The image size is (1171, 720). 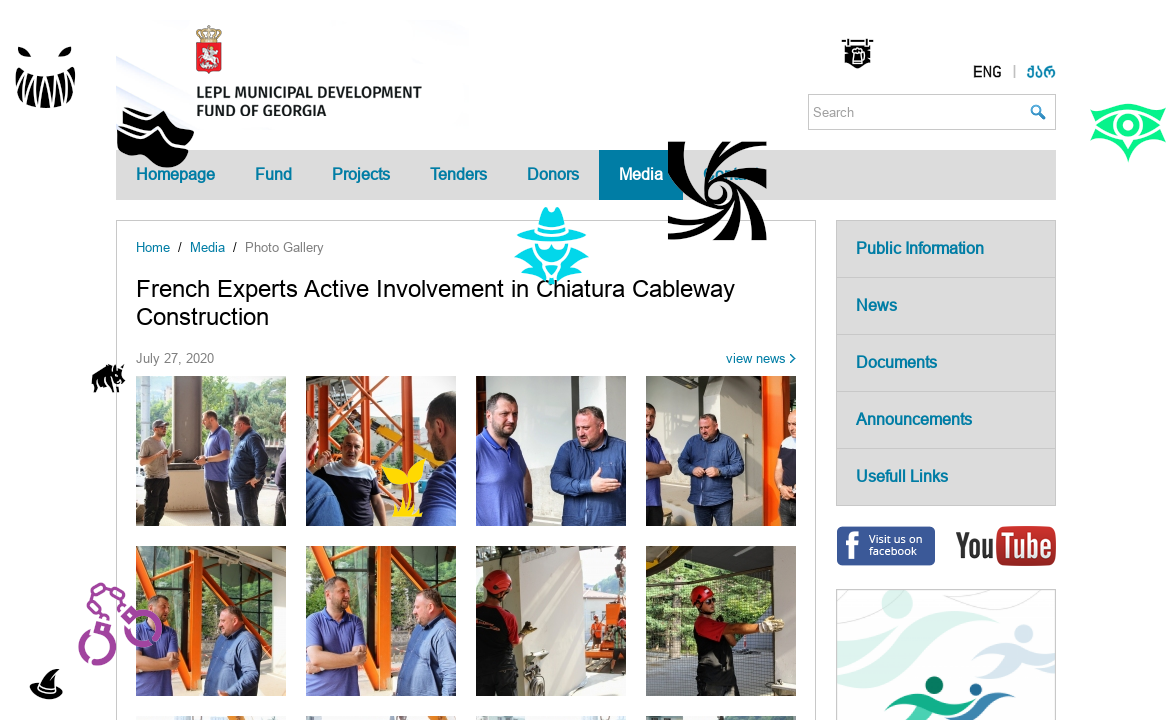 What do you see at coordinates (551, 245) in the screenshot?
I see `enable incognito or private browsing mode` at bounding box center [551, 245].